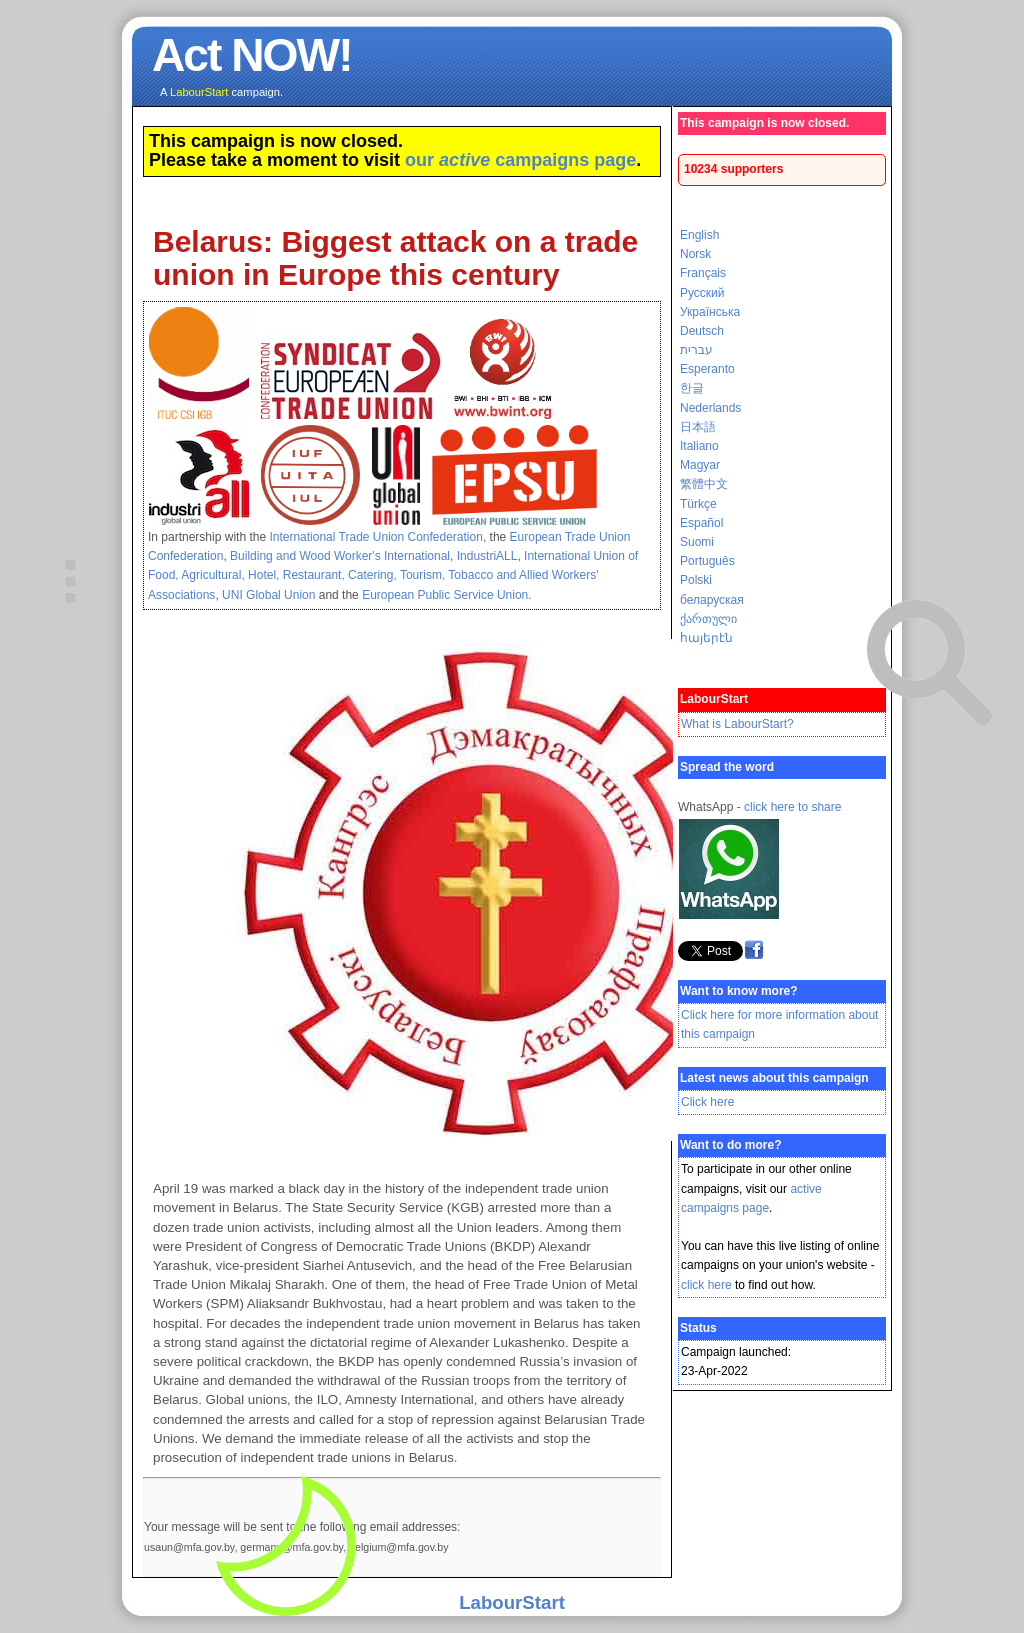 The width and height of the screenshot is (1024, 1633). I want to click on view more options, so click(70, 581).